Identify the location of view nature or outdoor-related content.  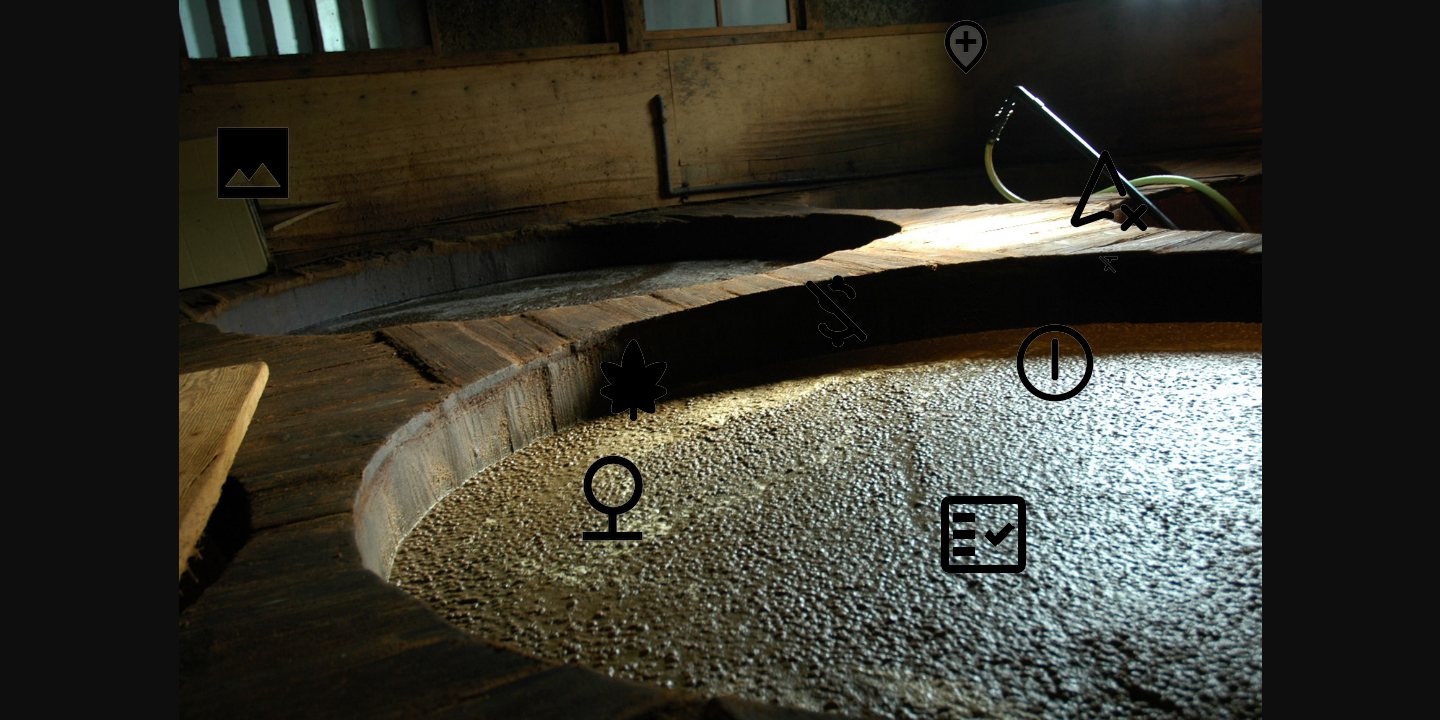
(612, 497).